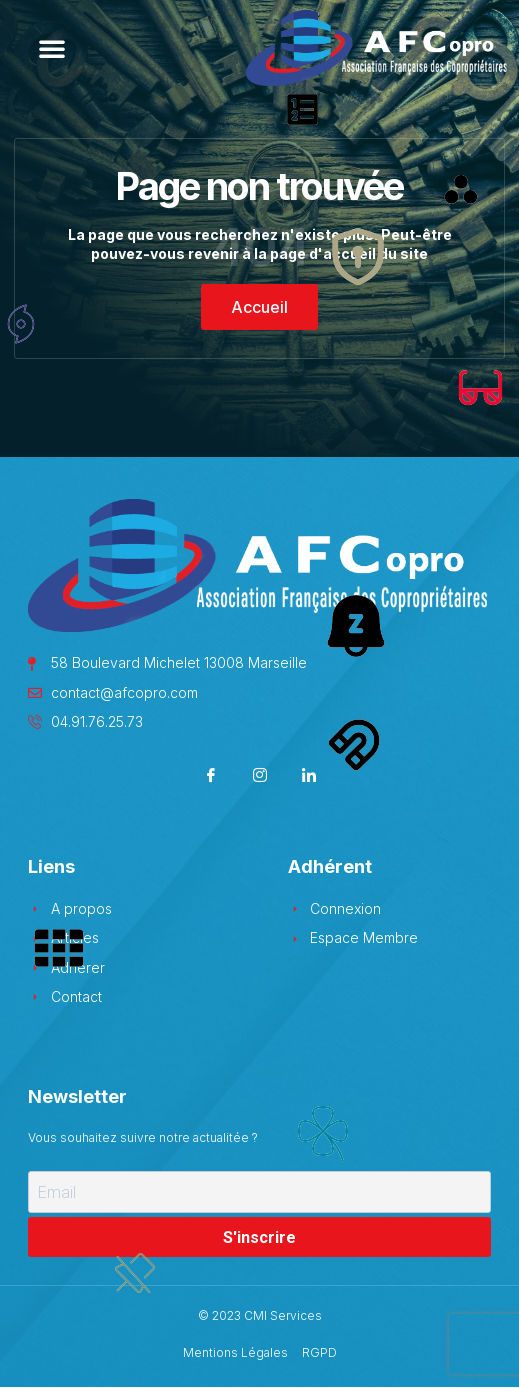  Describe the element at coordinates (21, 324) in the screenshot. I see `indicates hurricane or tropical storm warning` at that location.